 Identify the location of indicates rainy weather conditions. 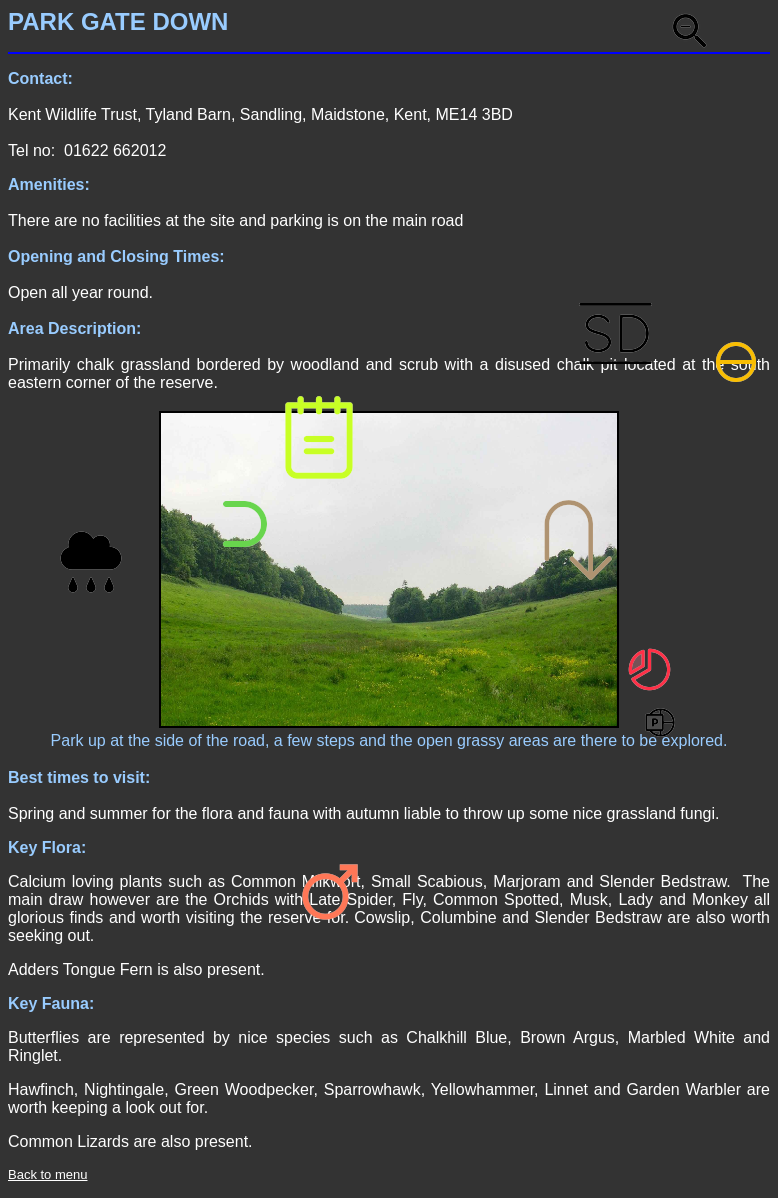
(91, 562).